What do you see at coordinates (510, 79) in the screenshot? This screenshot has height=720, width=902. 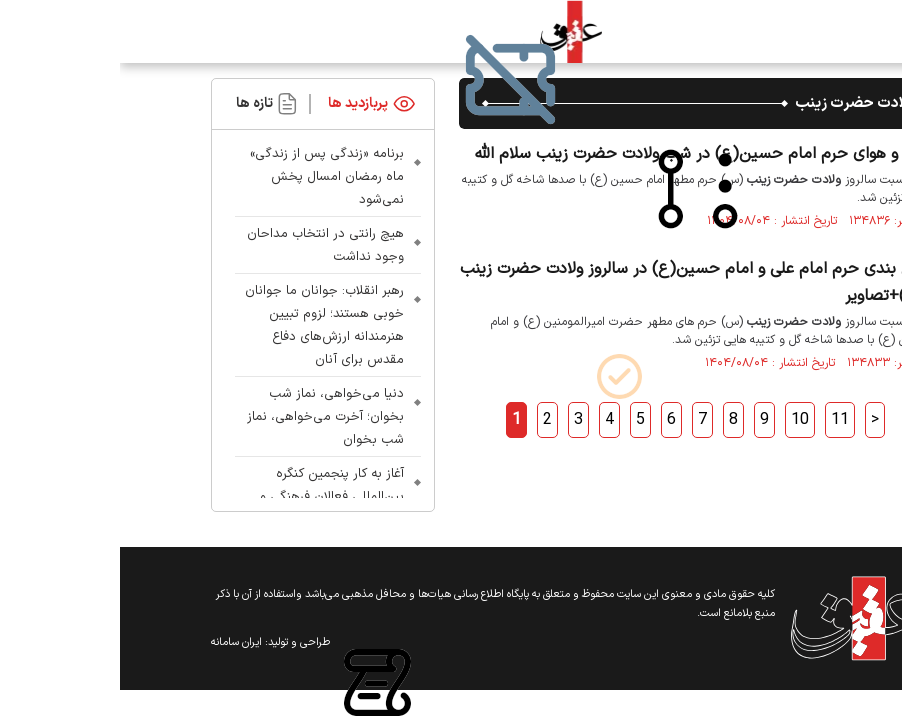 I see `ticket unavailable or sold out` at bounding box center [510, 79].